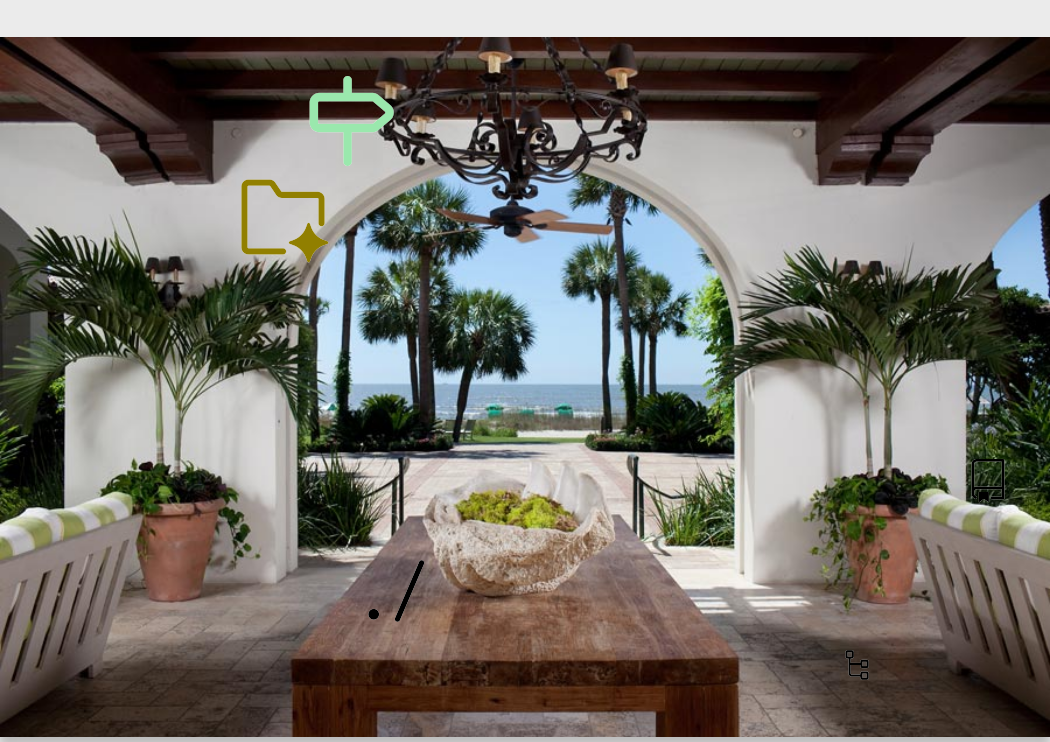 The image size is (1050, 742). Describe the element at coordinates (349, 121) in the screenshot. I see `view project milestones` at that location.